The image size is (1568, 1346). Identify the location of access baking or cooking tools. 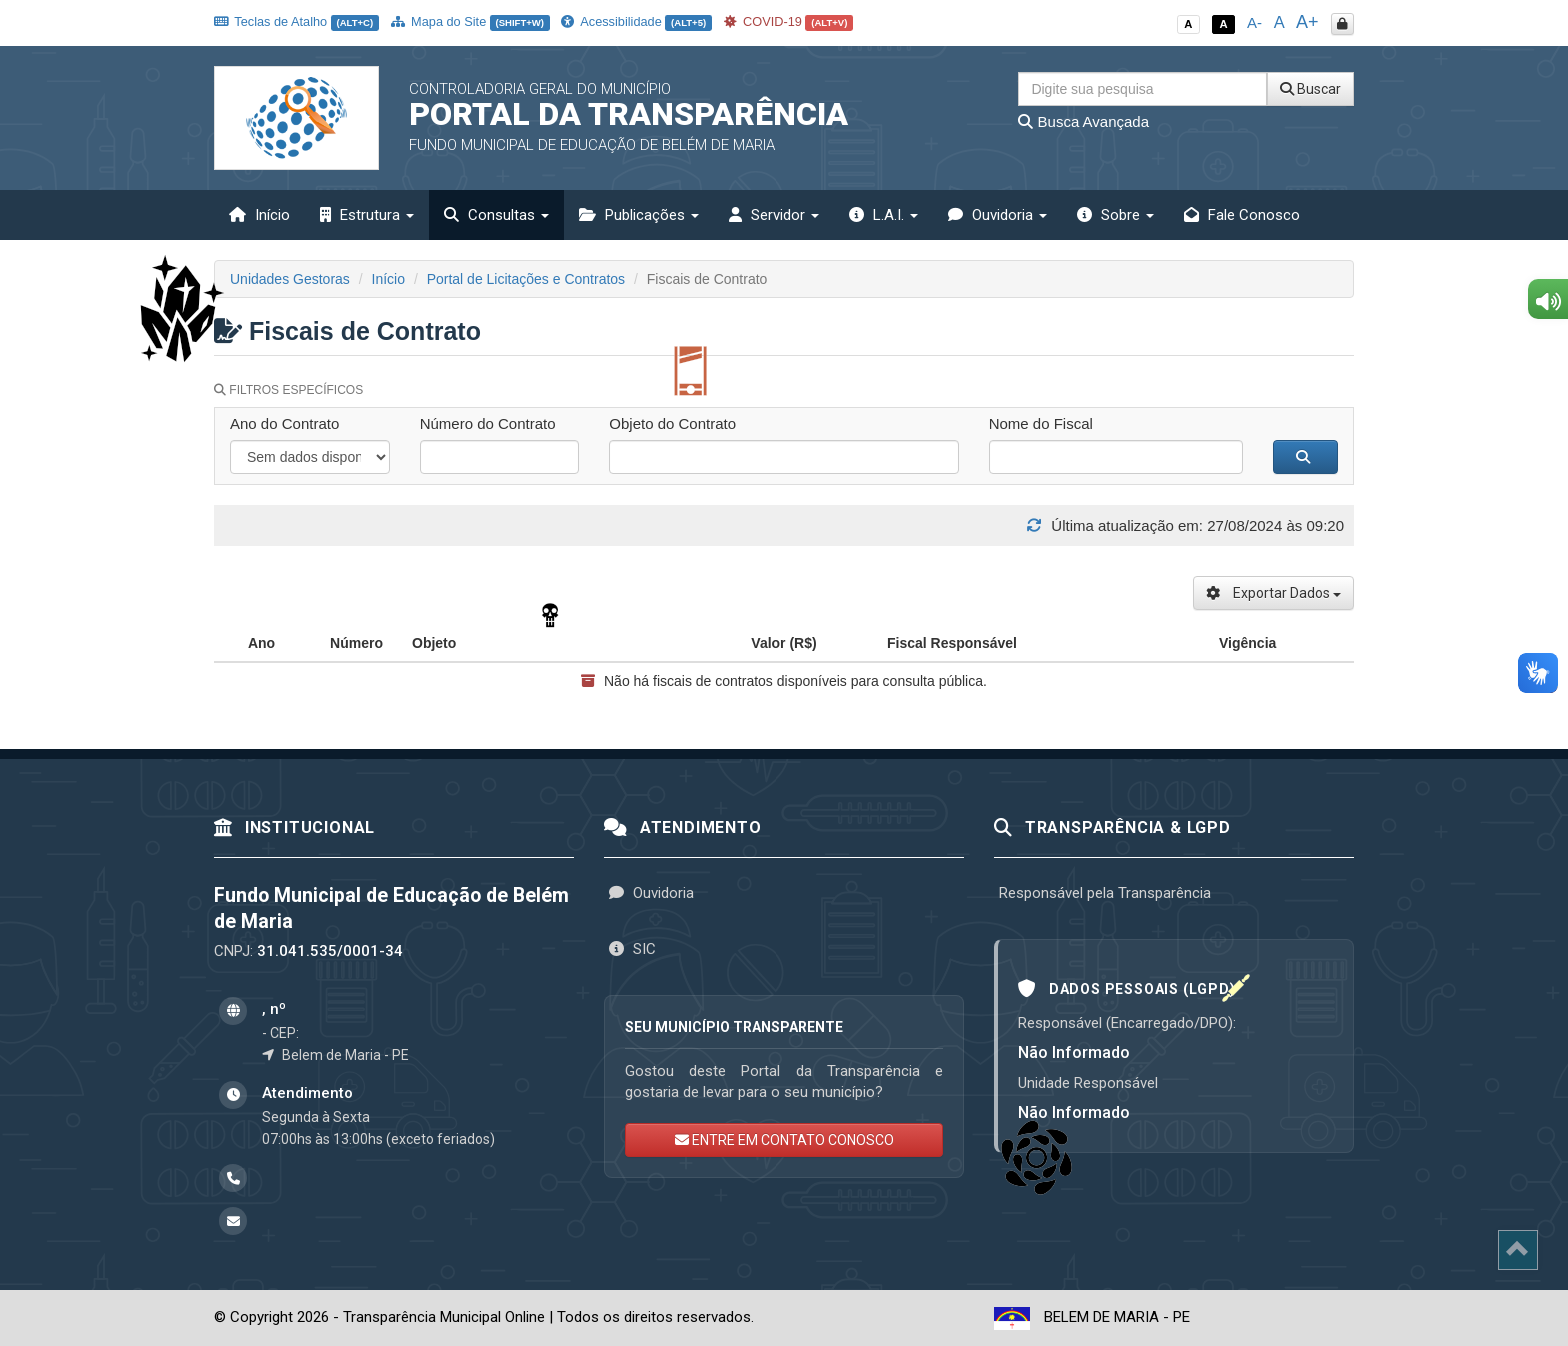
(1236, 988).